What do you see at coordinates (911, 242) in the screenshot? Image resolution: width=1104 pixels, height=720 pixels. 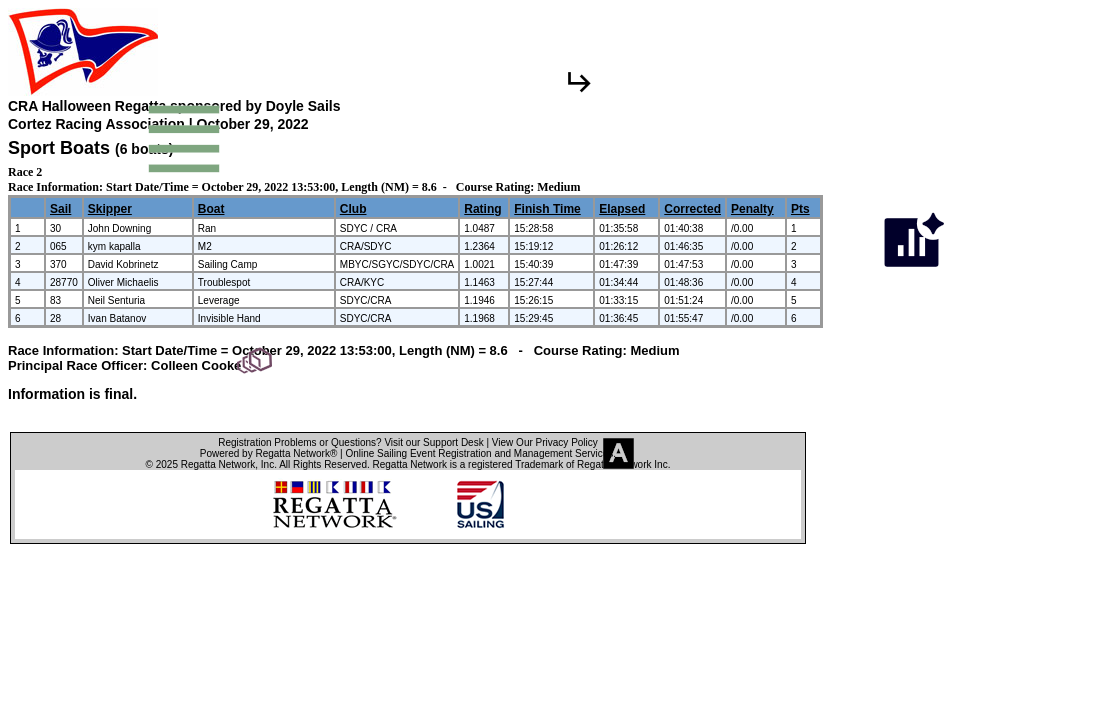 I see `view AI-powered analytics dashboard` at bounding box center [911, 242].